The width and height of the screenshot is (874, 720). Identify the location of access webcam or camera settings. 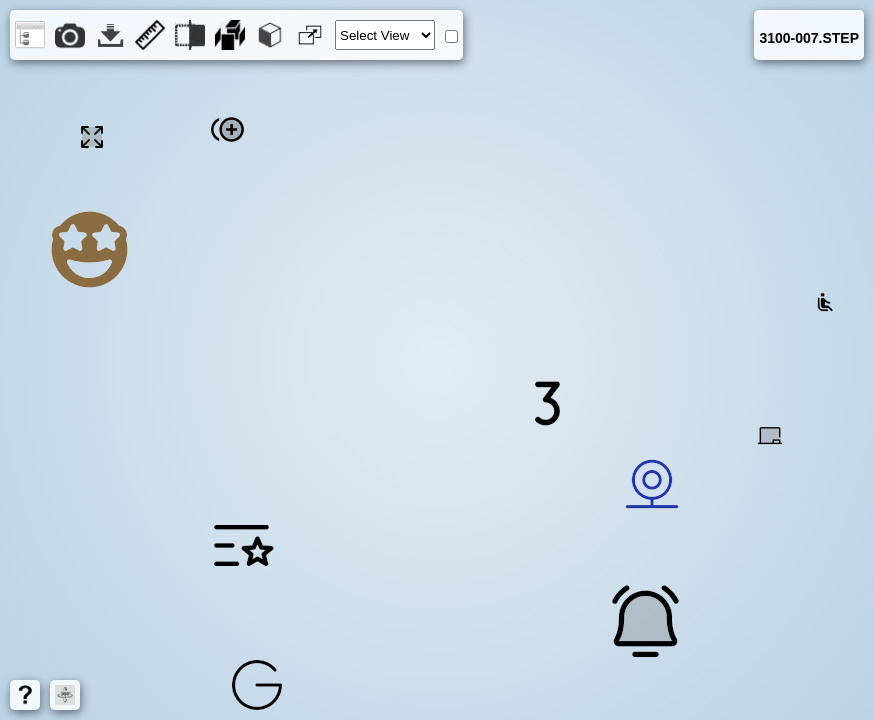
(652, 486).